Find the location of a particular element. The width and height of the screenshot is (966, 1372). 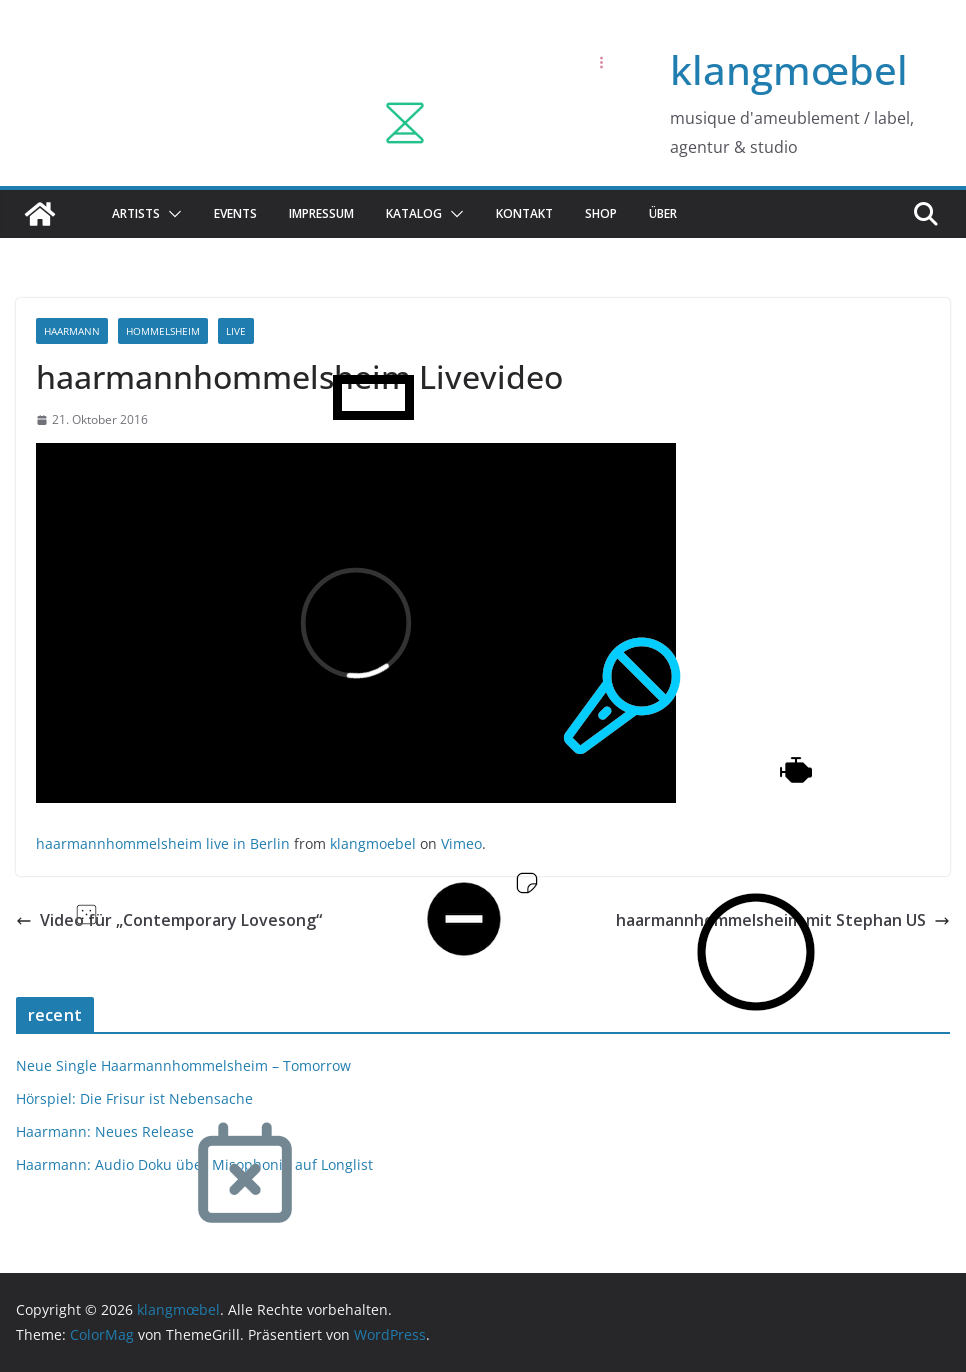

cancel or remove a scheduled event is located at coordinates (245, 1176).